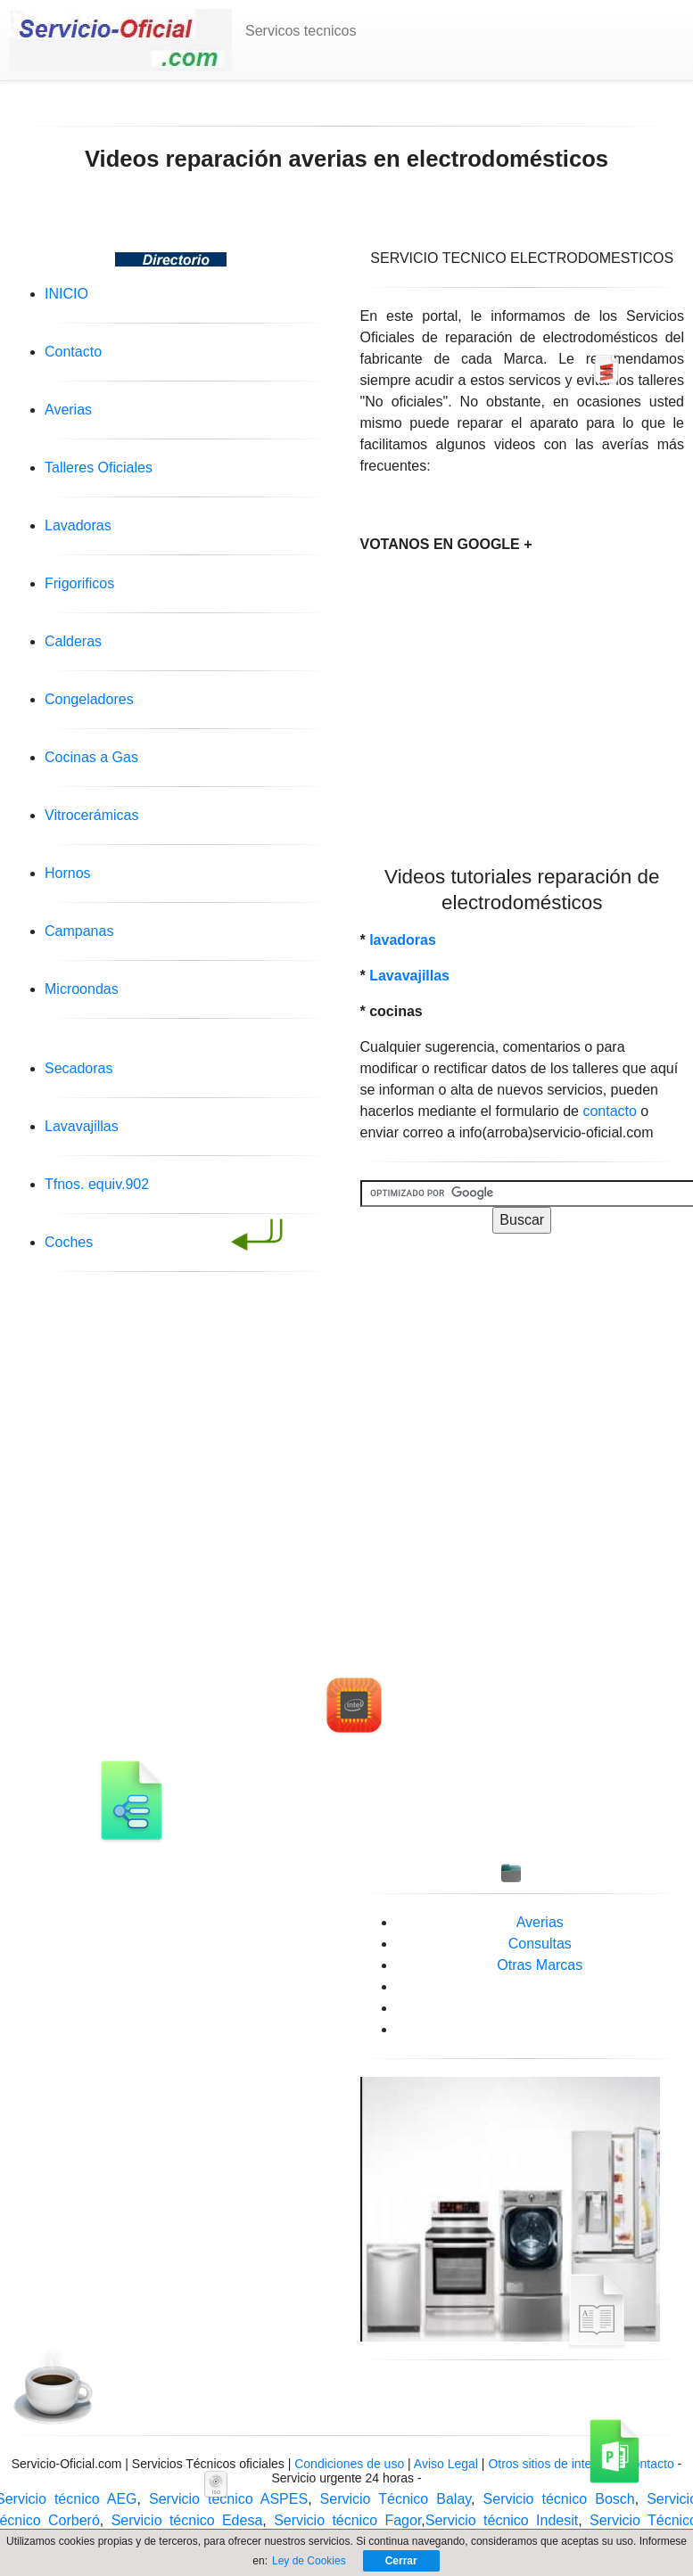 The height and width of the screenshot is (2576, 693). What do you see at coordinates (53, 2393) in the screenshot?
I see `launch java application` at bounding box center [53, 2393].